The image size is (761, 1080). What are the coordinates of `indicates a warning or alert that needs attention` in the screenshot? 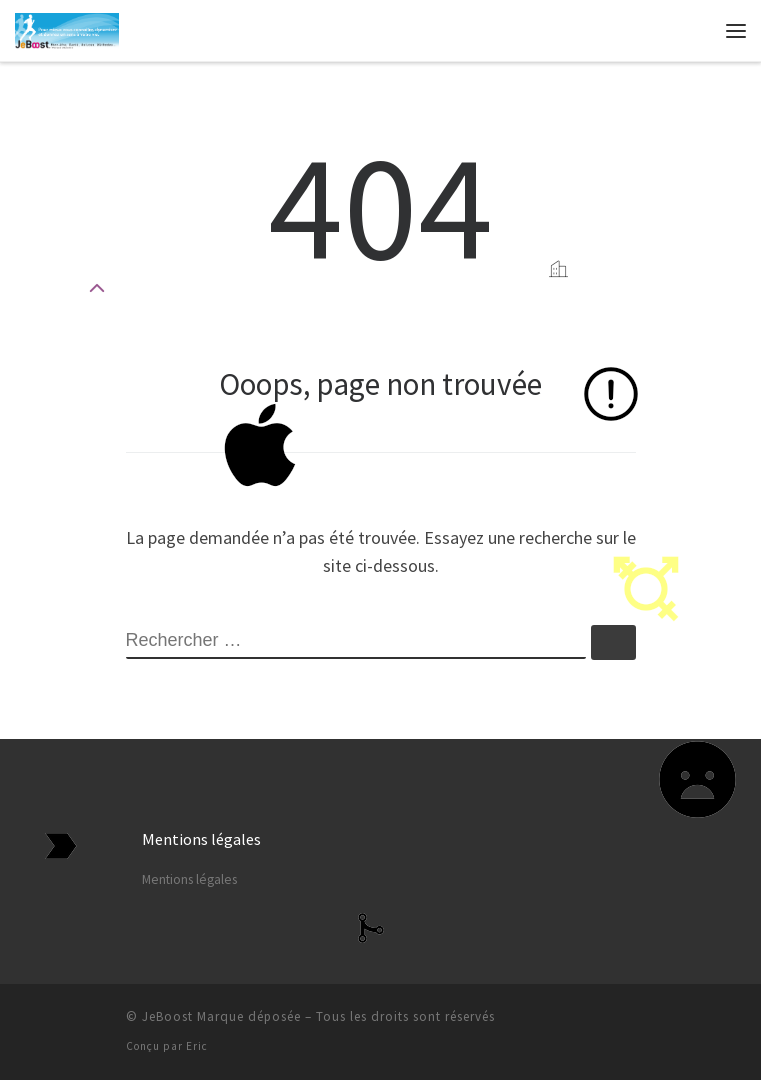 It's located at (611, 394).